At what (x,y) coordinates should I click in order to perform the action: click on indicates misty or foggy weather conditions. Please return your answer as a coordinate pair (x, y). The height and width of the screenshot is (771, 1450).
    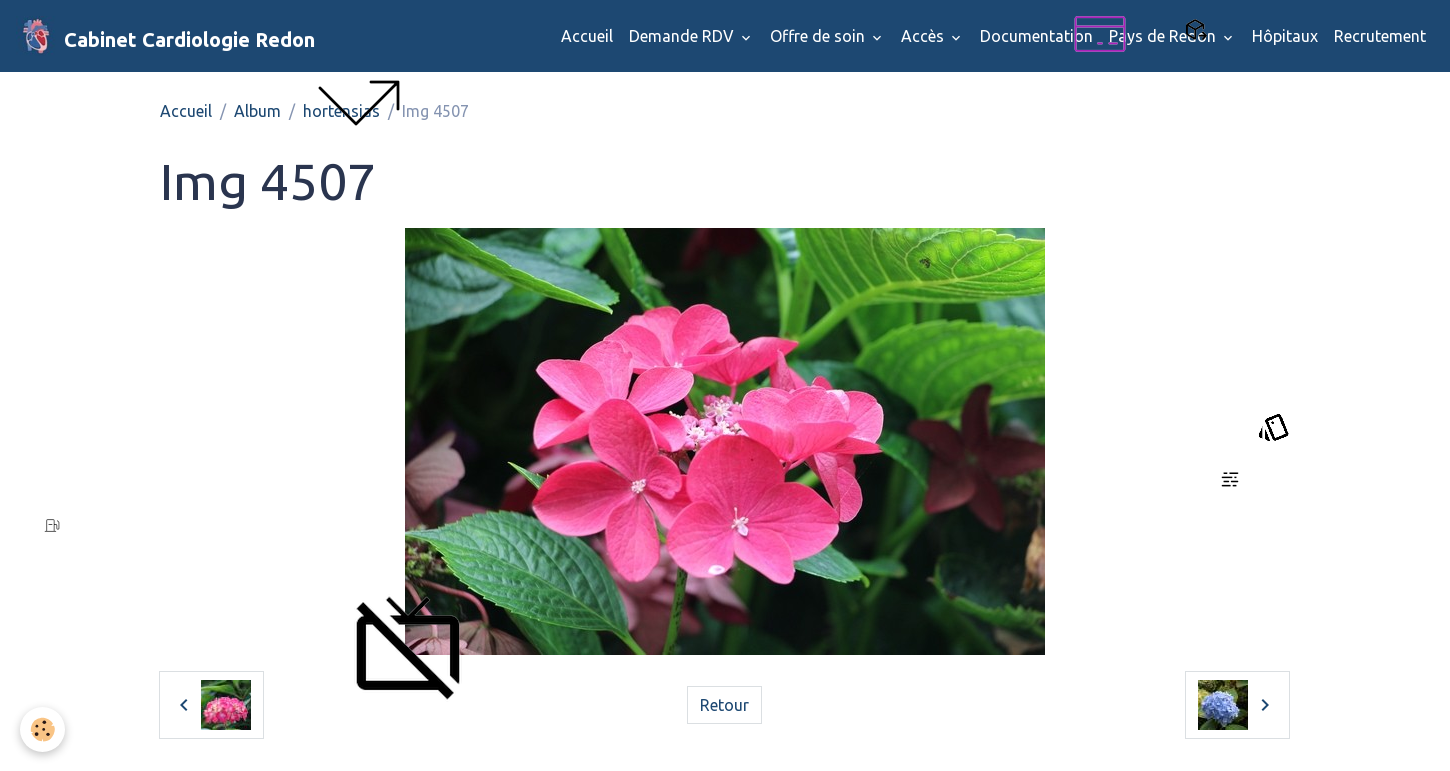
    Looking at the image, I should click on (1230, 479).